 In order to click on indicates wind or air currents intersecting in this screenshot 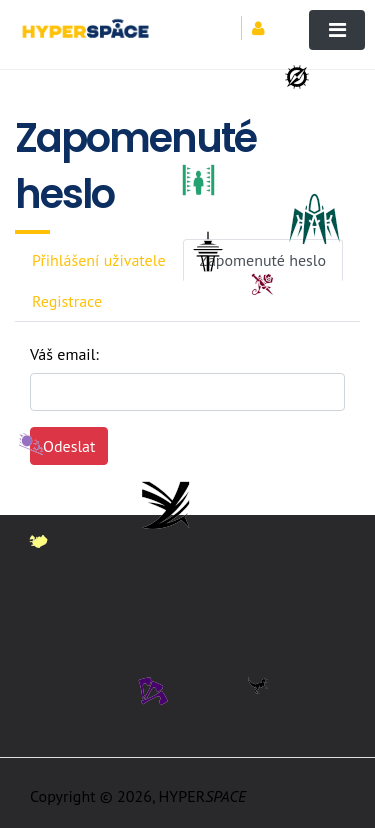, I will do `click(165, 505)`.